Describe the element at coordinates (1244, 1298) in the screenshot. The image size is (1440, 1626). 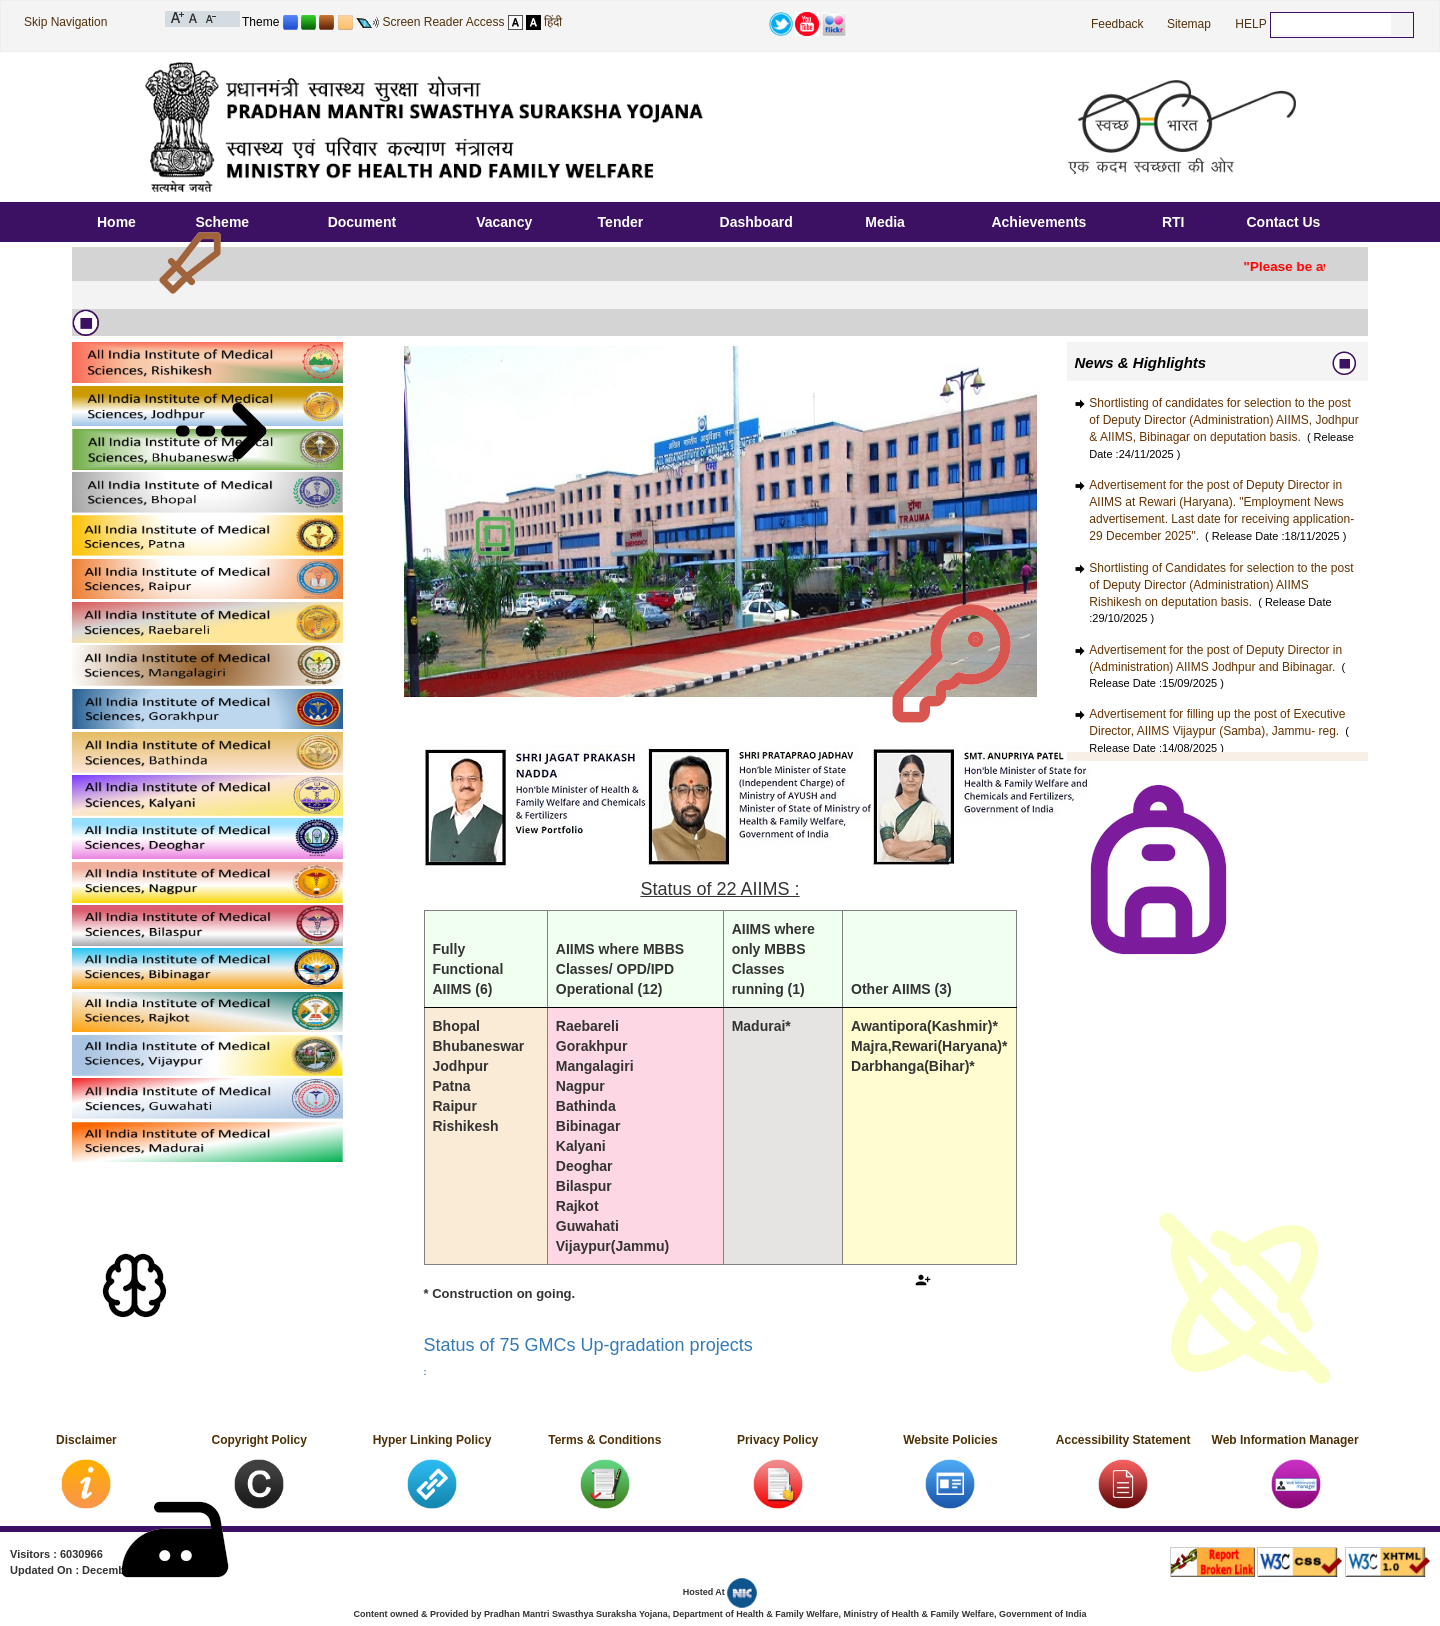
I see `disable atomic or molecular view` at that location.